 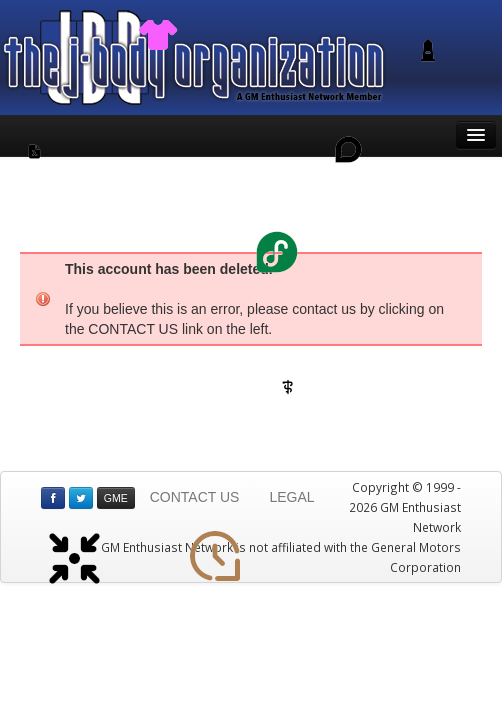 What do you see at coordinates (74, 558) in the screenshot?
I see `collapse or minimize content to center` at bounding box center [74, 558].